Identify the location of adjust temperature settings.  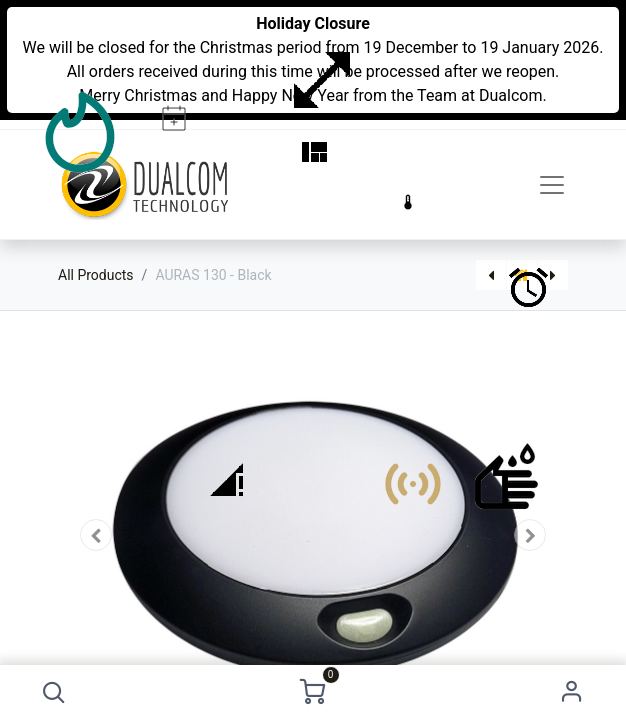
(408, 202).